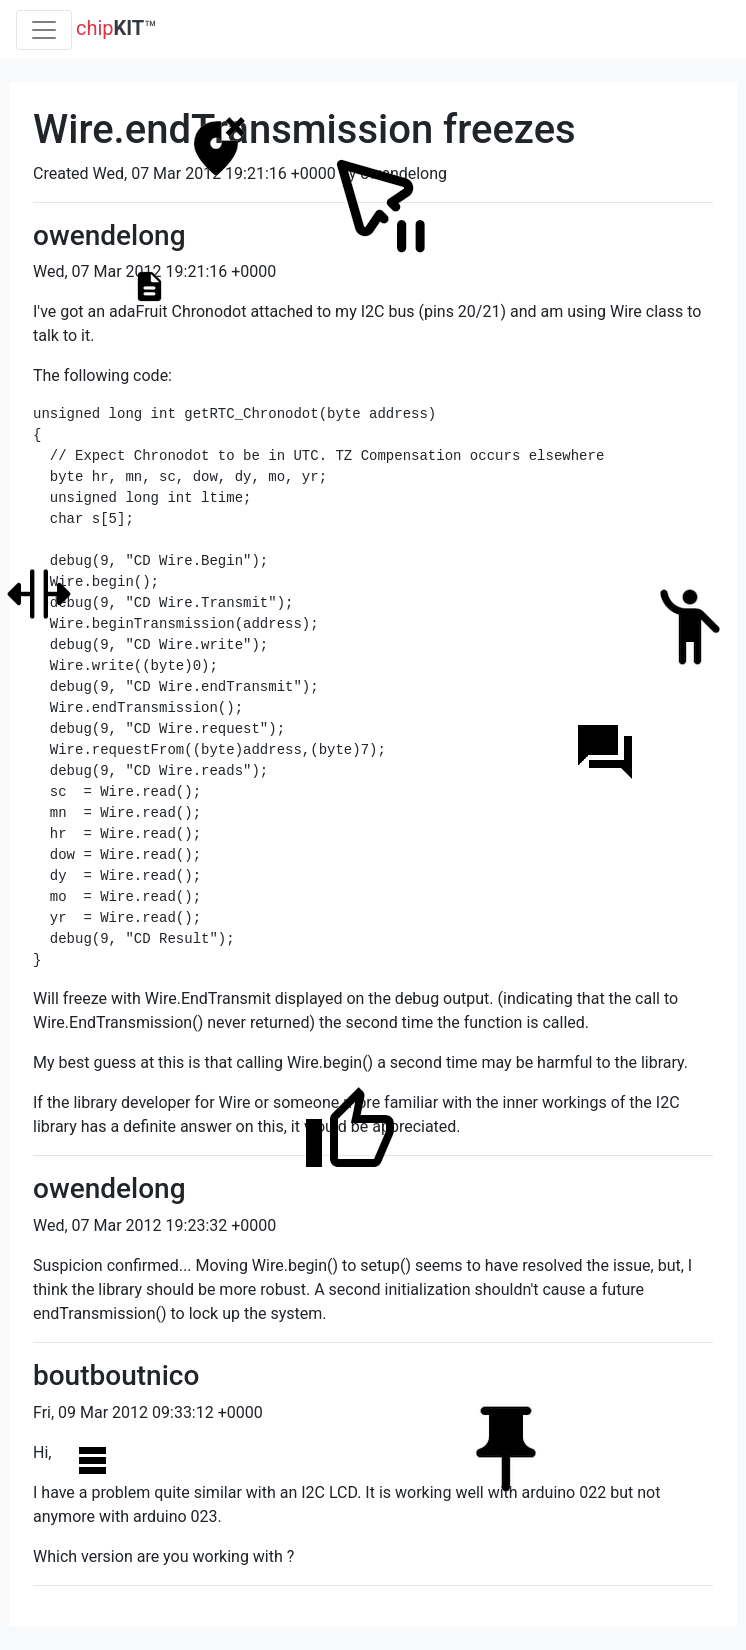  What do you see at coordinates (506, 1449) in the screenshot?
I see `pin item to keep it visible` at bounding box center [506, 1449].